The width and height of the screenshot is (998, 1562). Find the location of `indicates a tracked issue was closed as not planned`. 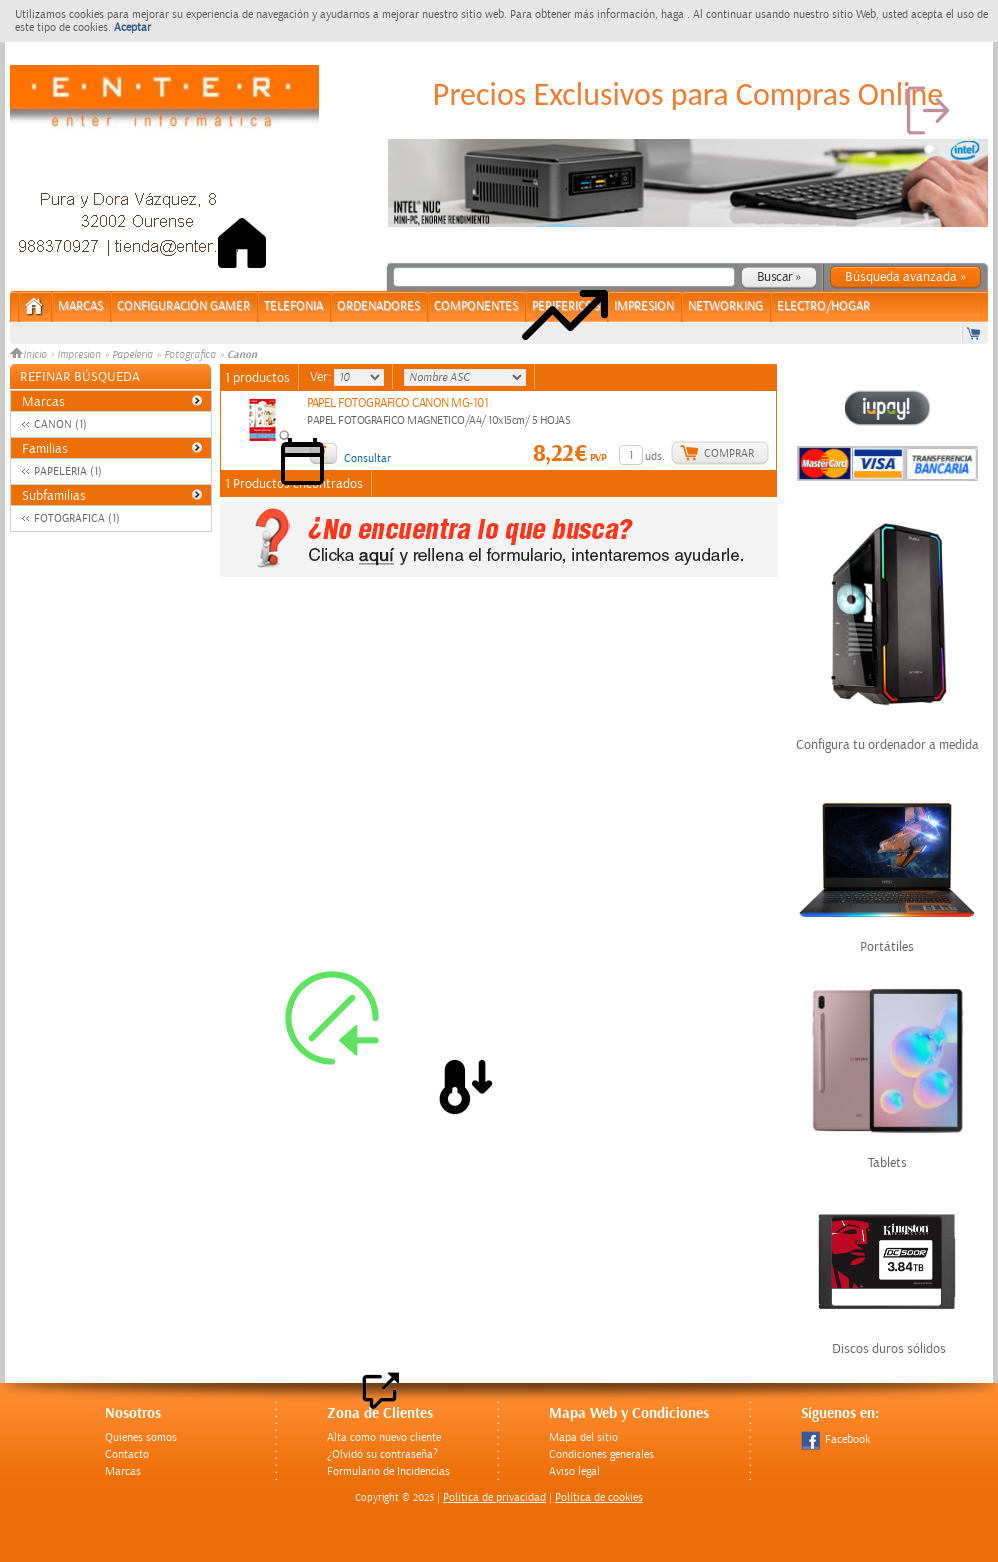

indicates a tracked issue was closed as not planned is located at coordinates (332, 1018).